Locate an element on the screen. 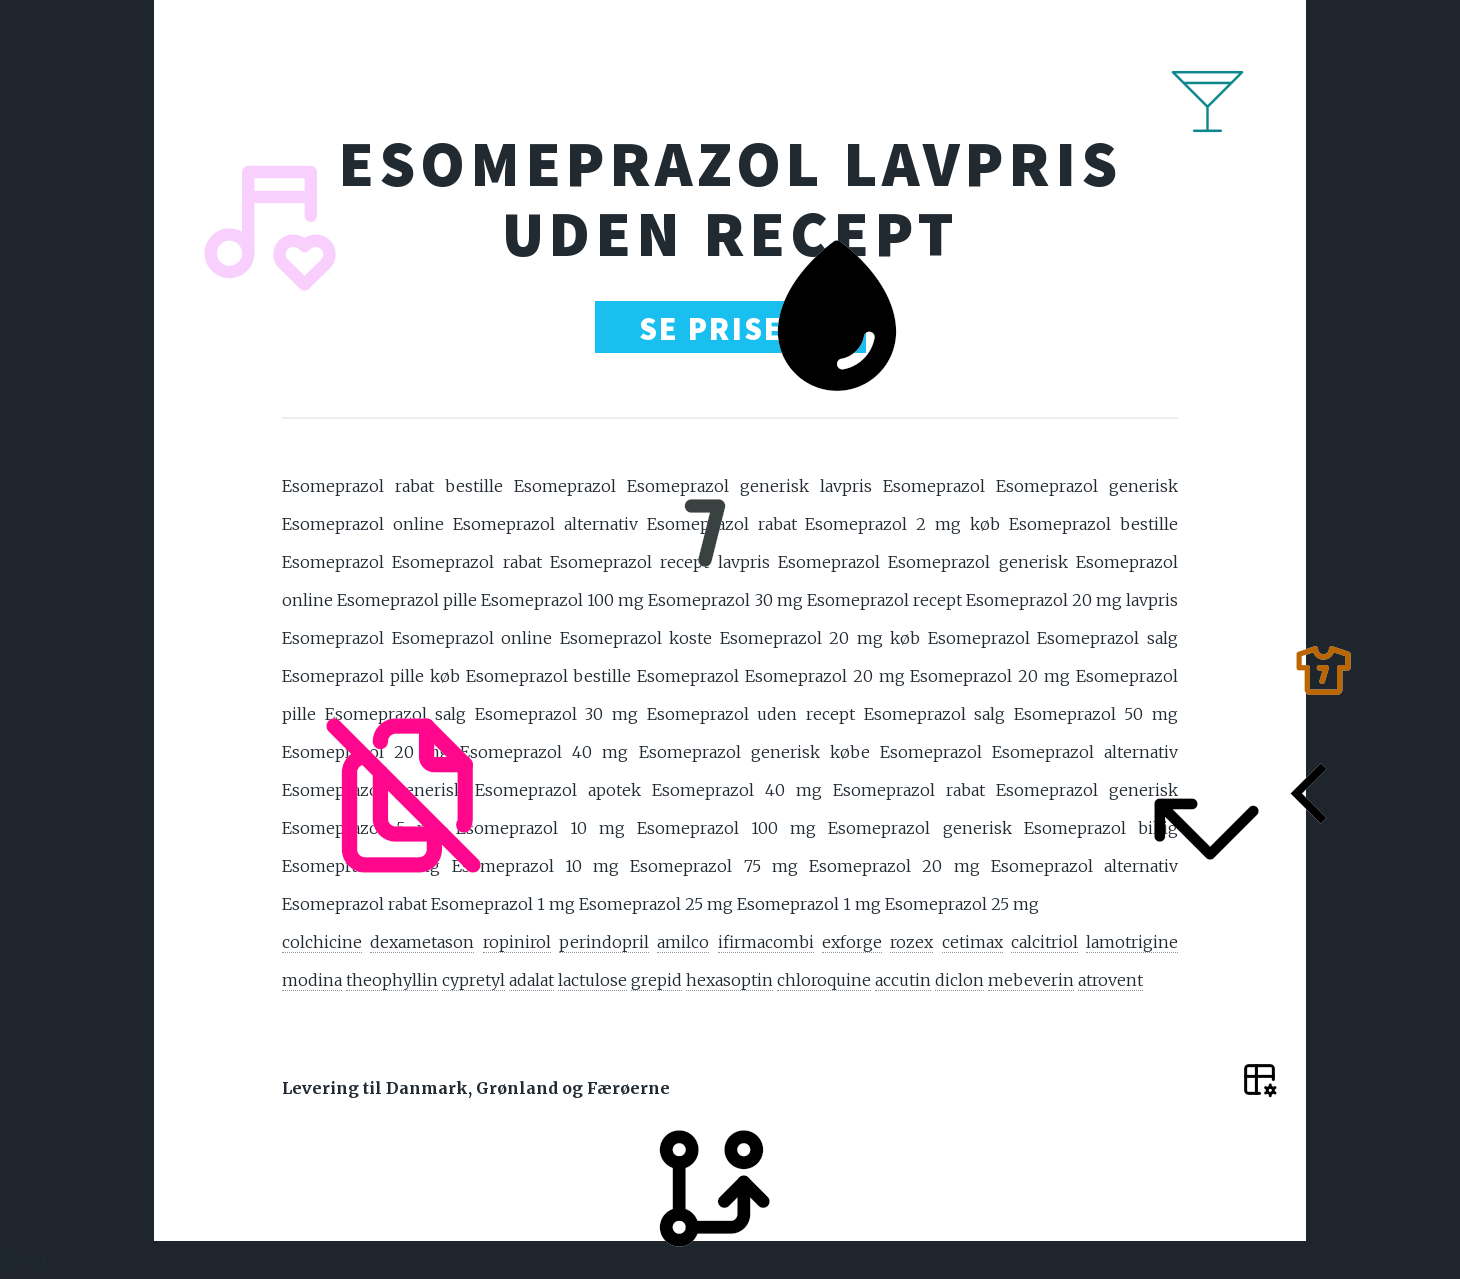 The height and width of the screenshot is (1279, 1460). go back to previous step is located at coordinates (1206, 825).